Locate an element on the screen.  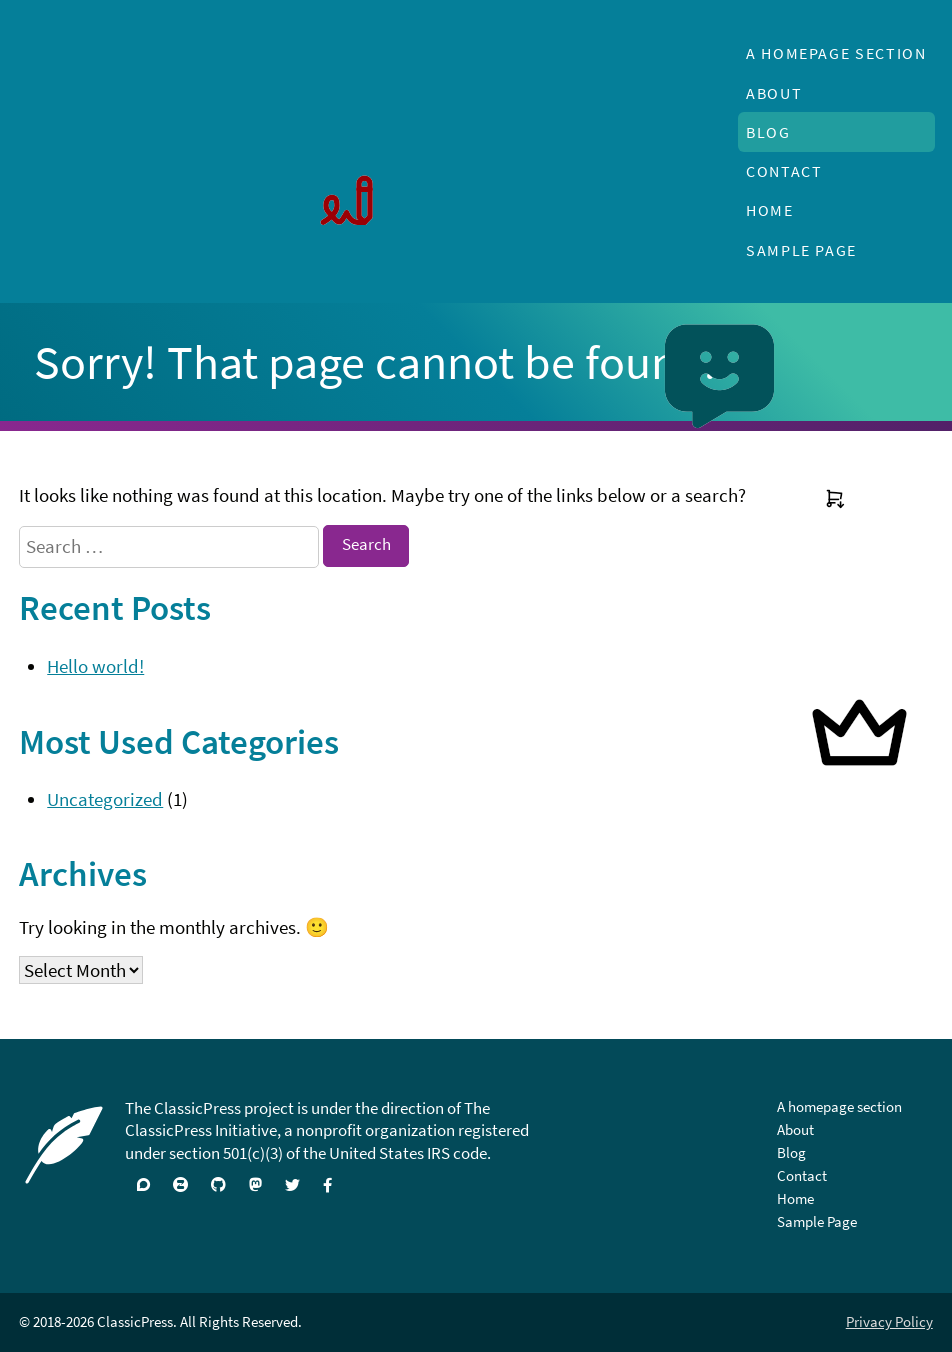
sign a document or form is located at coordinates (348, 203).